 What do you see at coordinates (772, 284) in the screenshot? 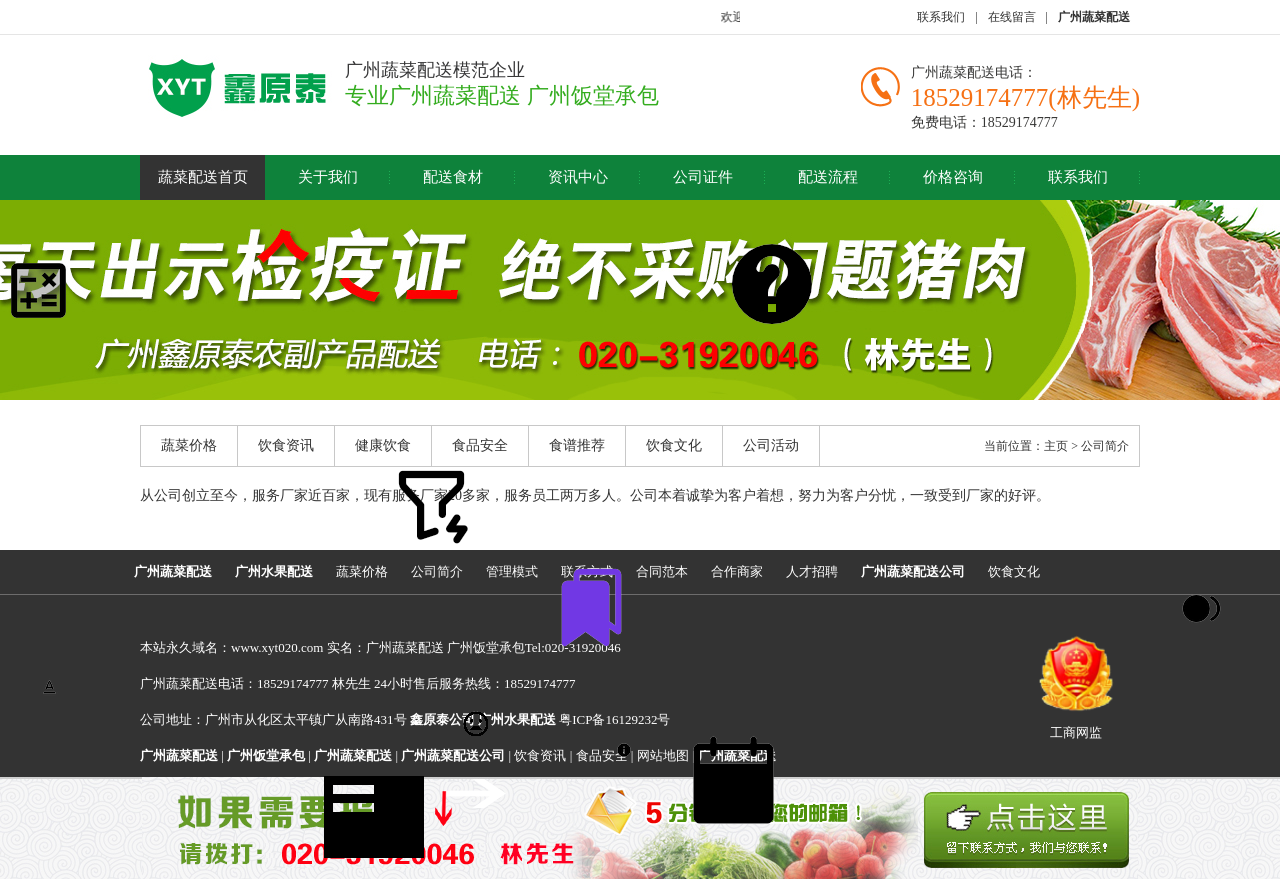
I see `access help or support` at bounding box center [772, 284].